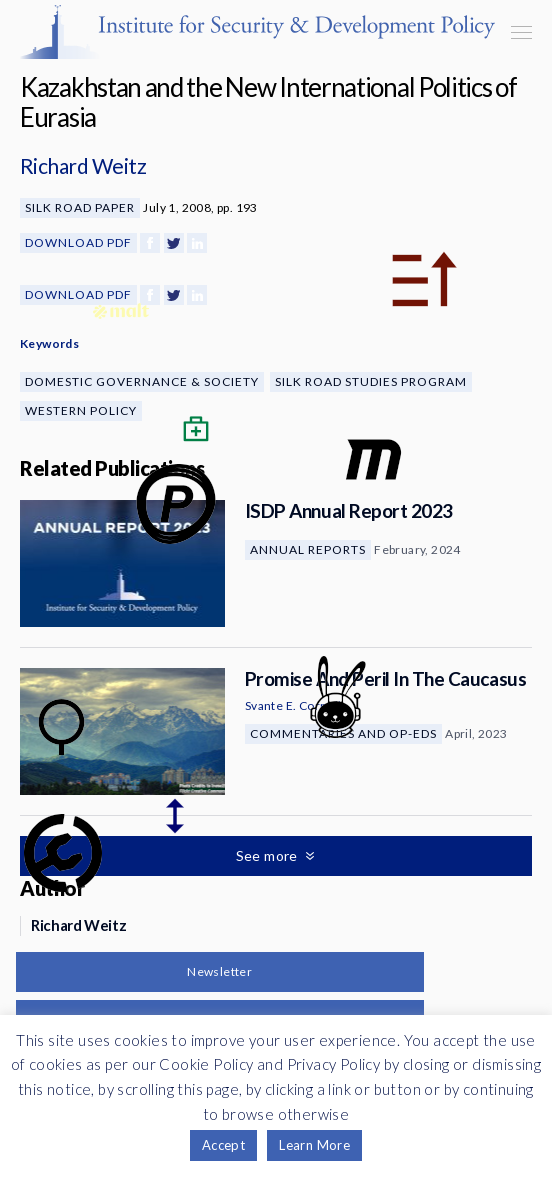 The width and height of the screenshot is (552, 1178). I want to click on visit the Modrinth website or platform, so click(63, 853).